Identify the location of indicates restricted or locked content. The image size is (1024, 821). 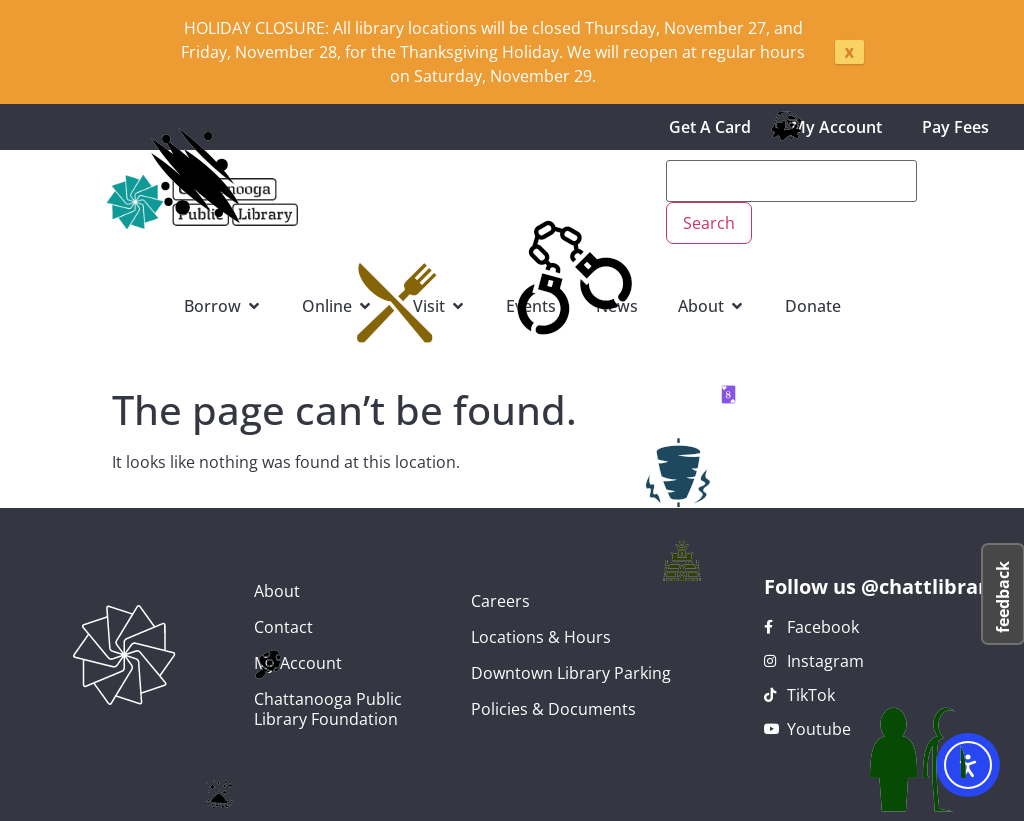
(574, 277).